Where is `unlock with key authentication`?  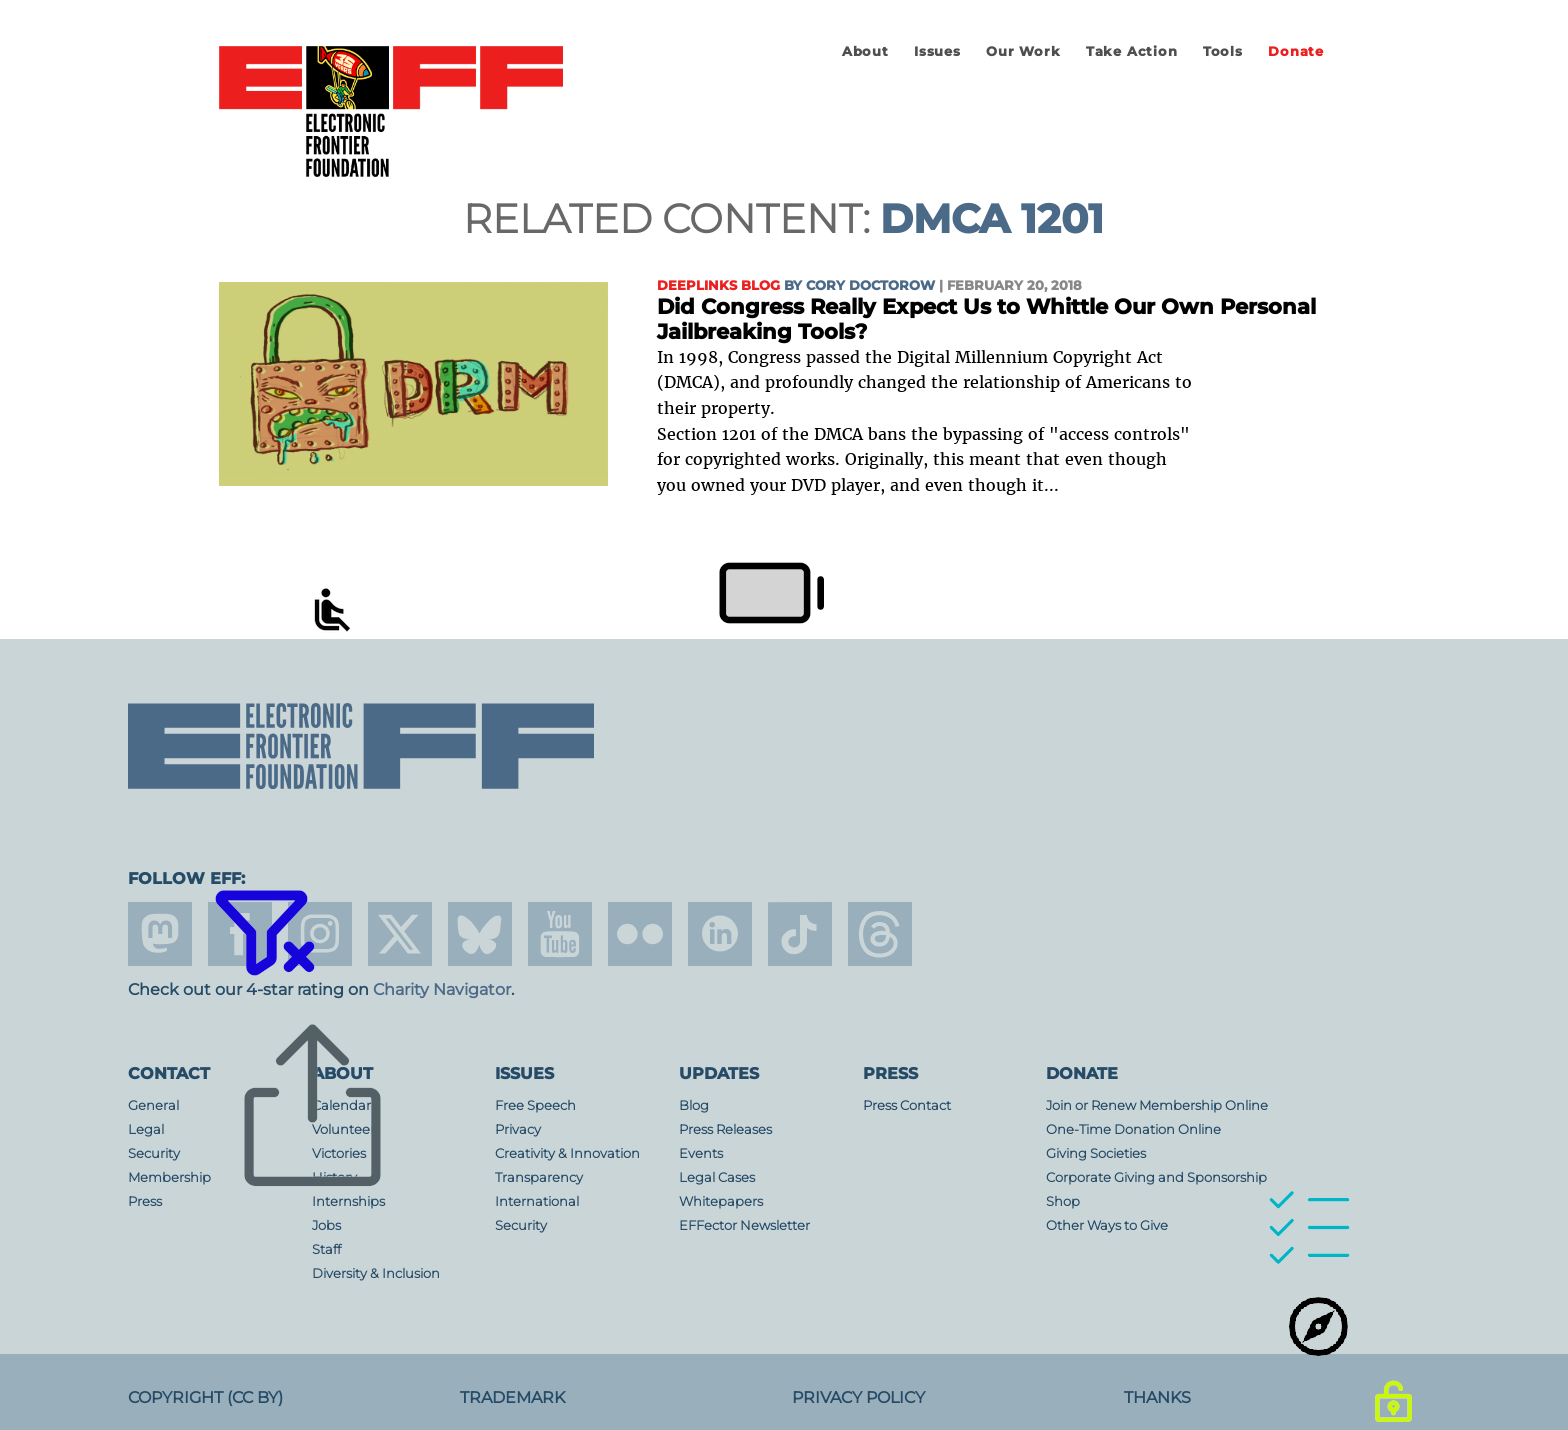 unlock with key authentication is located at coordinates (1393, 1403).